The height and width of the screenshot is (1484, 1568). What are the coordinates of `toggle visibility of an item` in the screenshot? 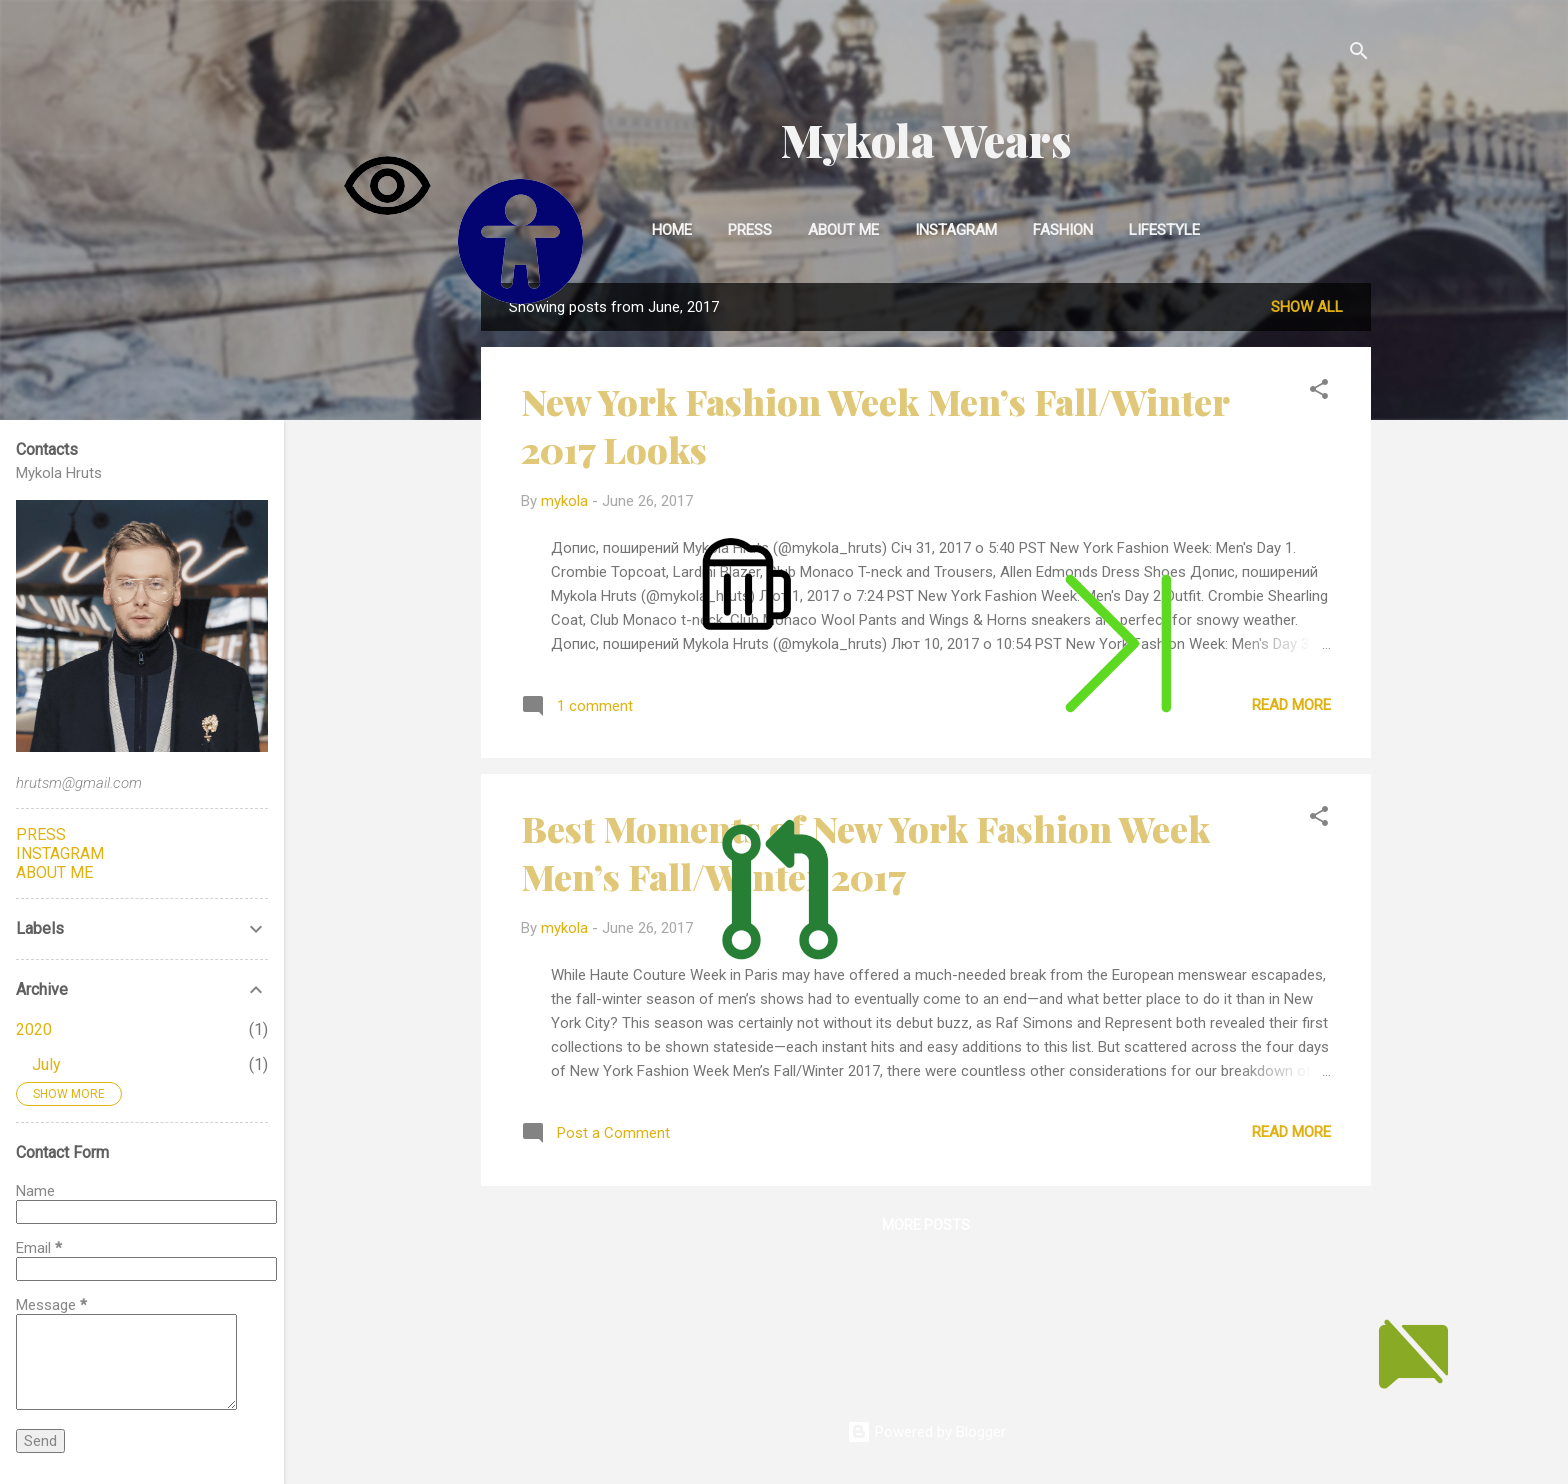 It's located at (387, 187).